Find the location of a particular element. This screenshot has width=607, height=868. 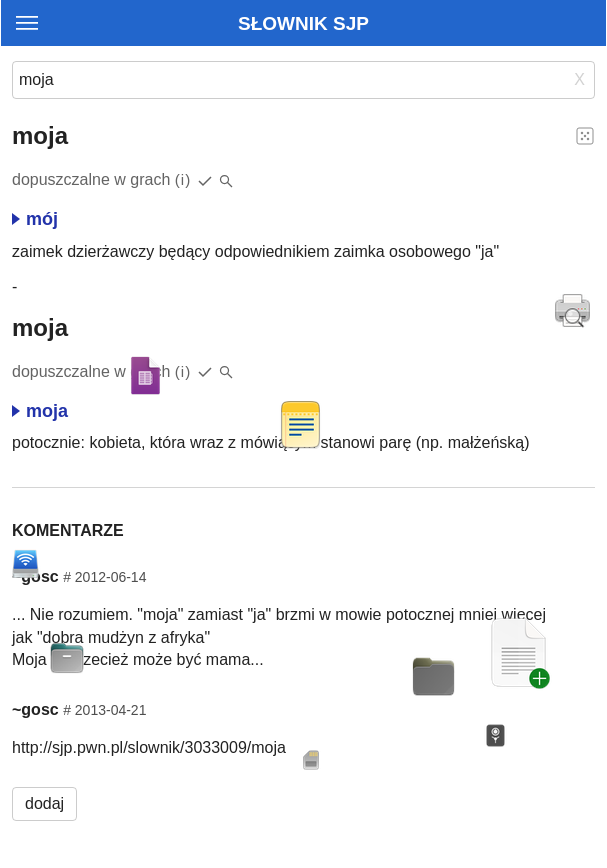

open the backups application is located at coordinates (495, 735).